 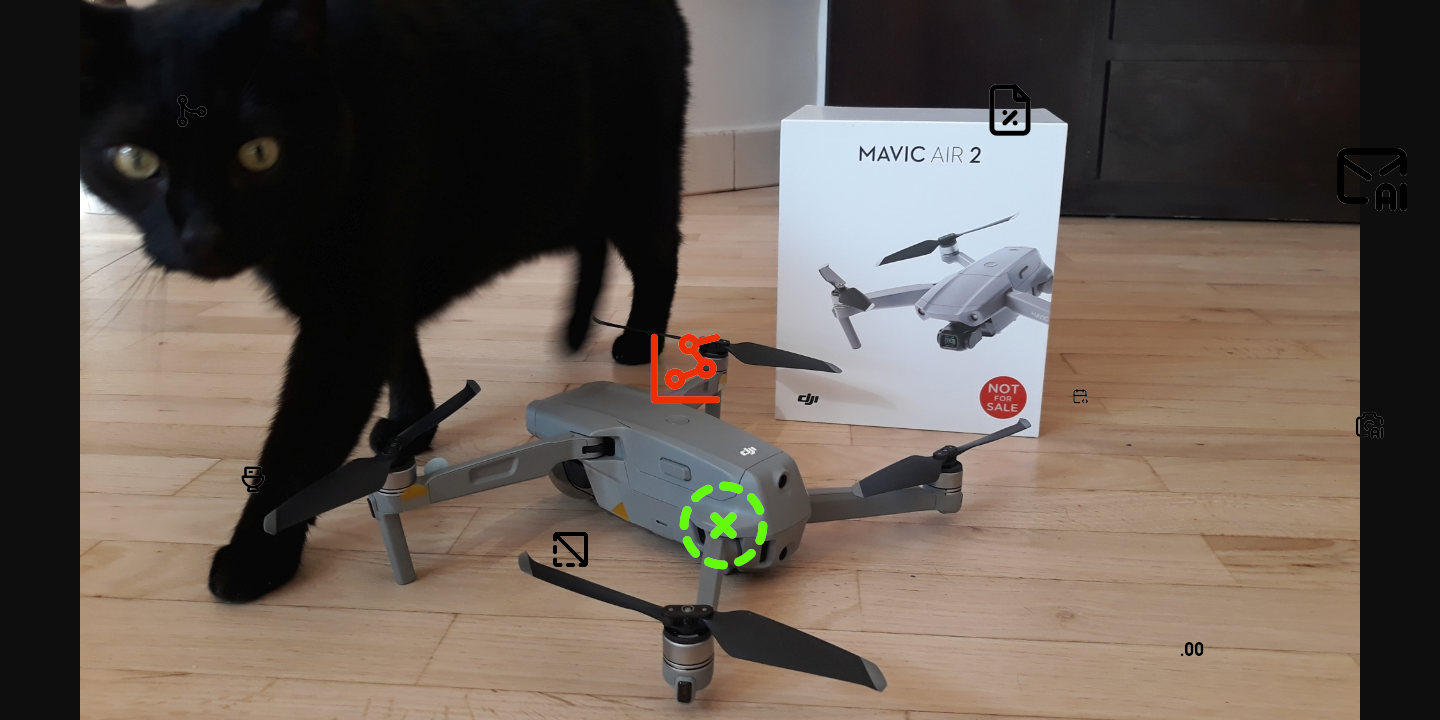 What do you see at coordinates (1372, 176) in the screenshot?
I see `access AI-powered email features` at bounding box center [1372, 176].